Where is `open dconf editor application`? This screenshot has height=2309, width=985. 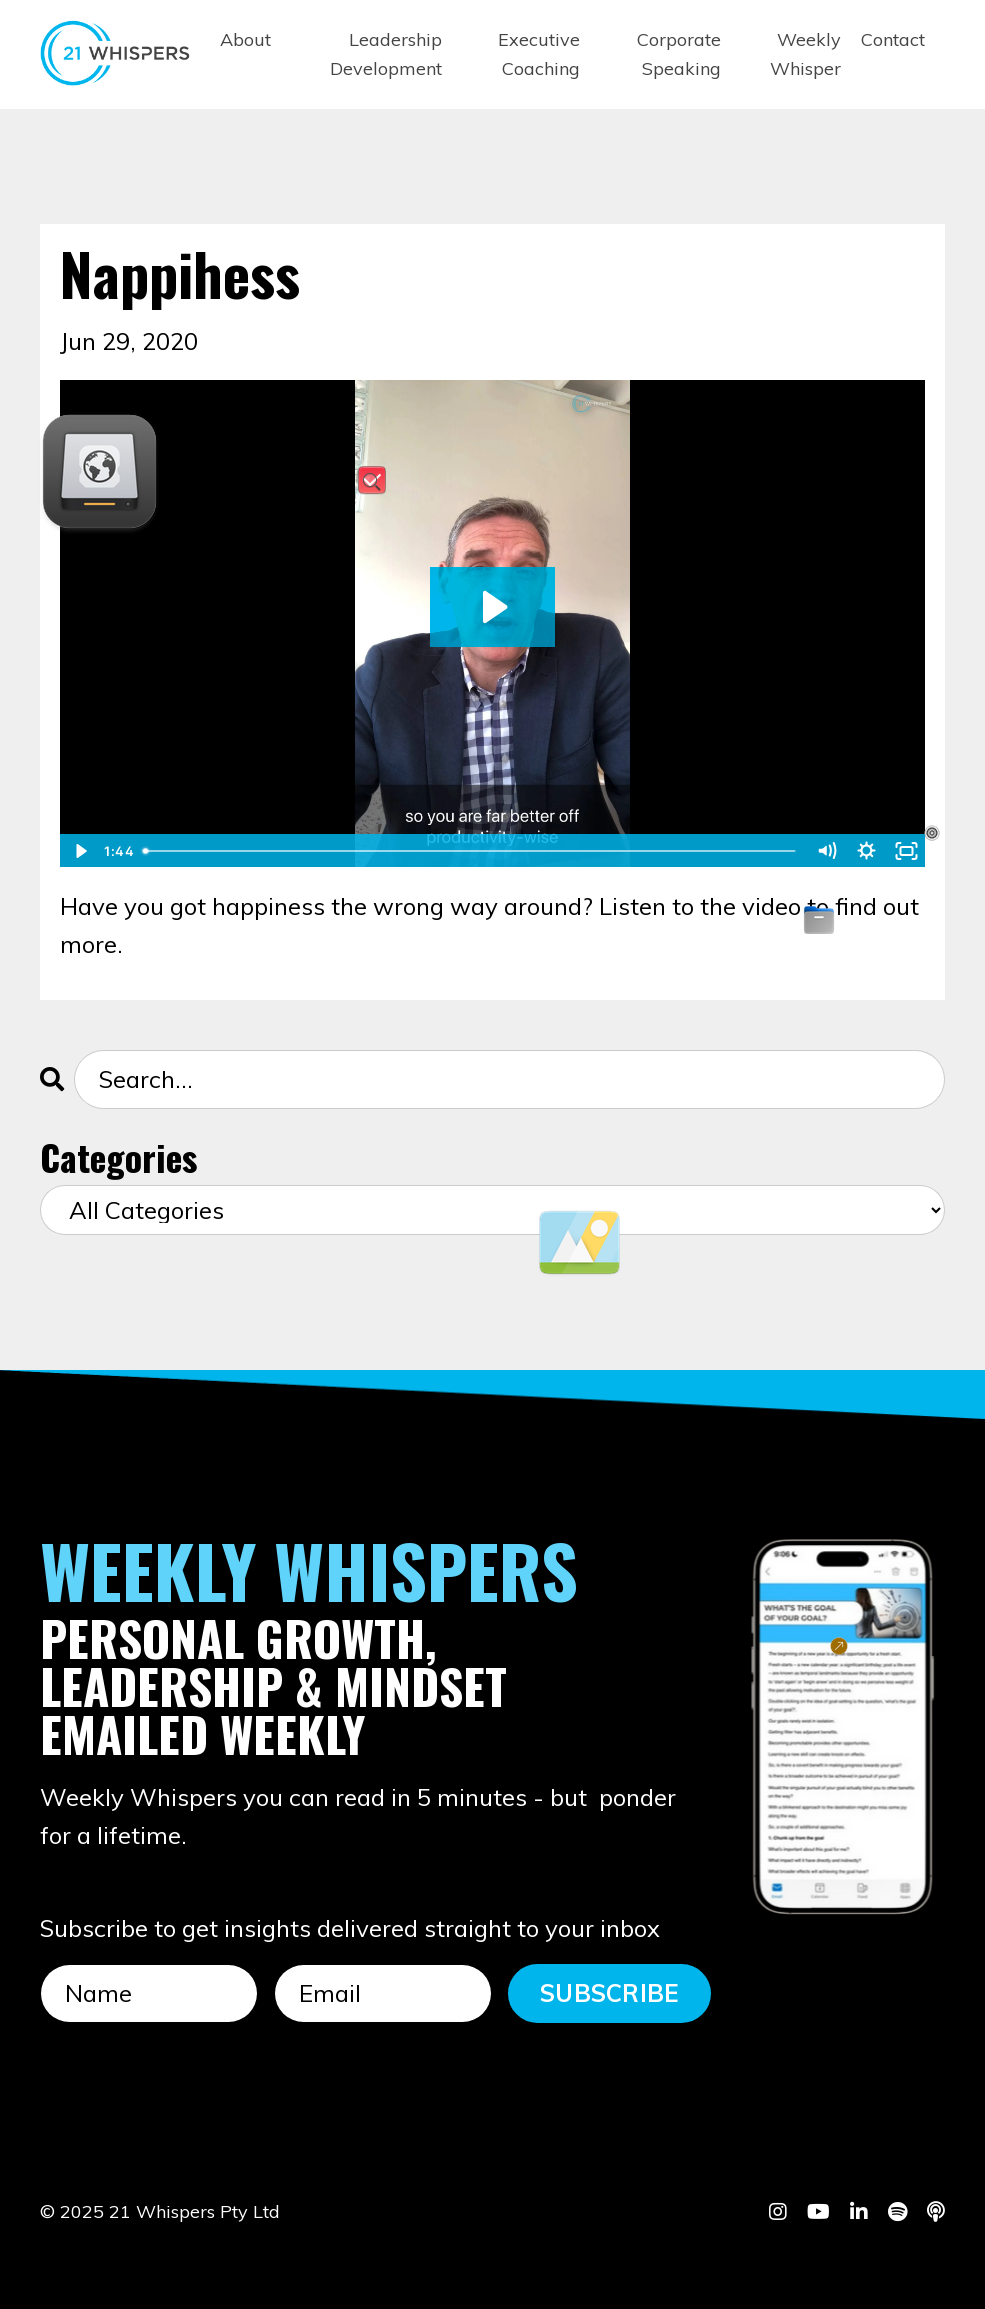
open dconf editor application is located at coordinates (372, 480).